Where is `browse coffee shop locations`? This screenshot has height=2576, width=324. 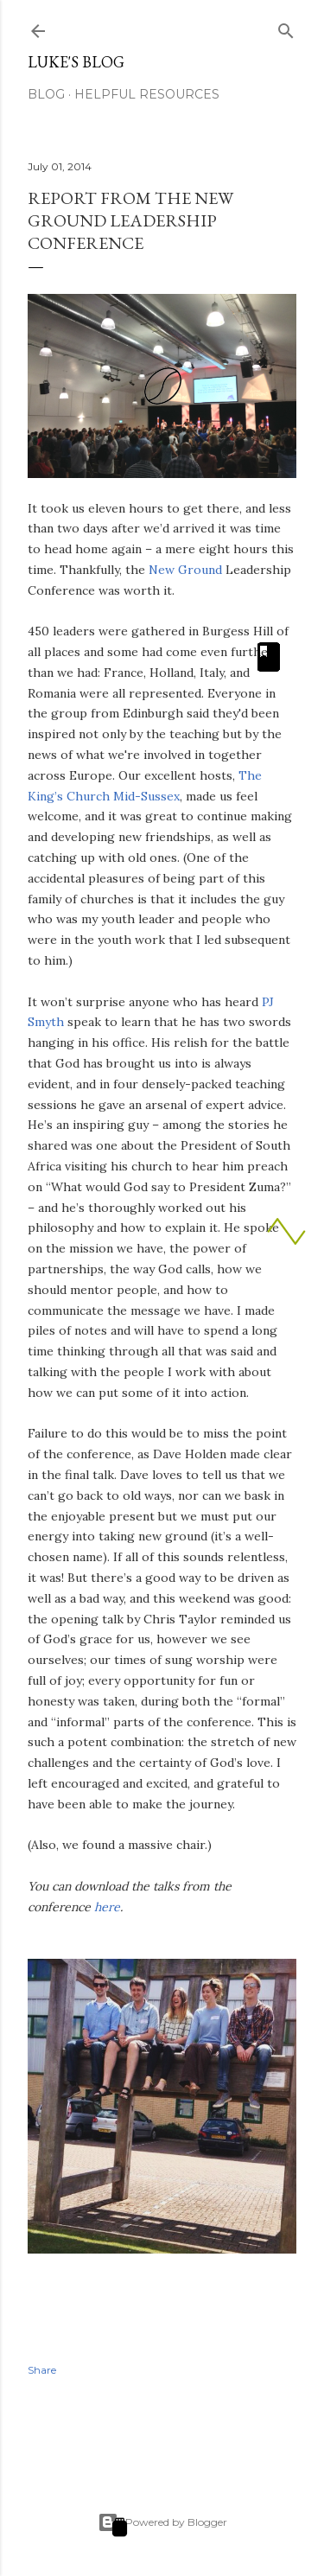 browse coffee shop locations is located at coordinates (162, 386).